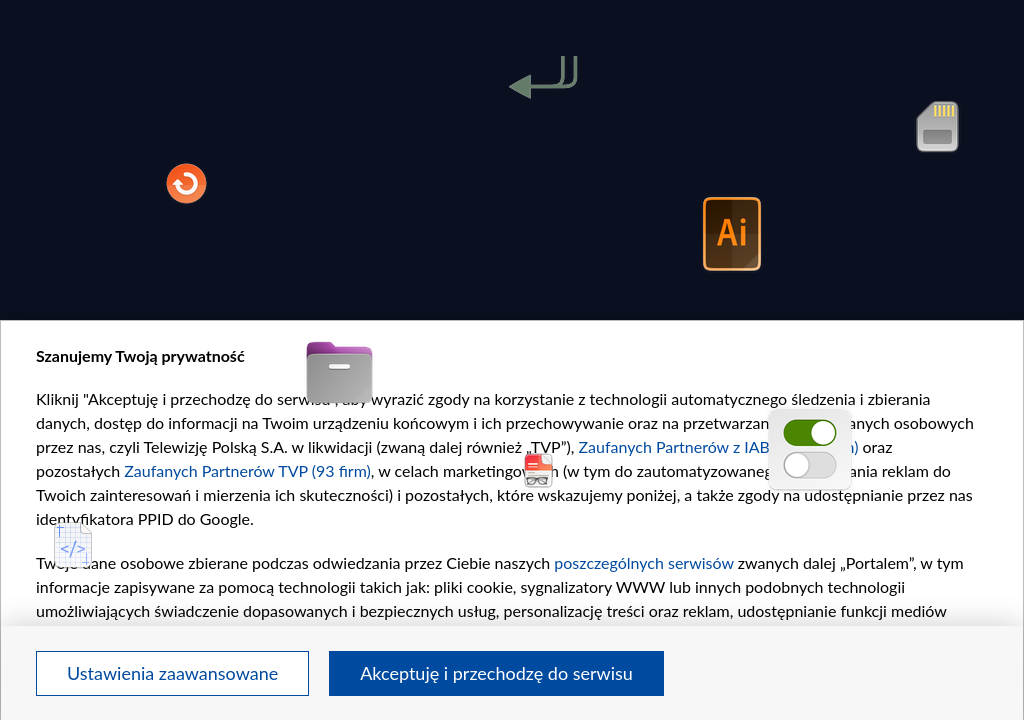  What do you see at coordinates (73, 545) in the screenshot?
I see `an html template file` at bounding box center [73, 545].